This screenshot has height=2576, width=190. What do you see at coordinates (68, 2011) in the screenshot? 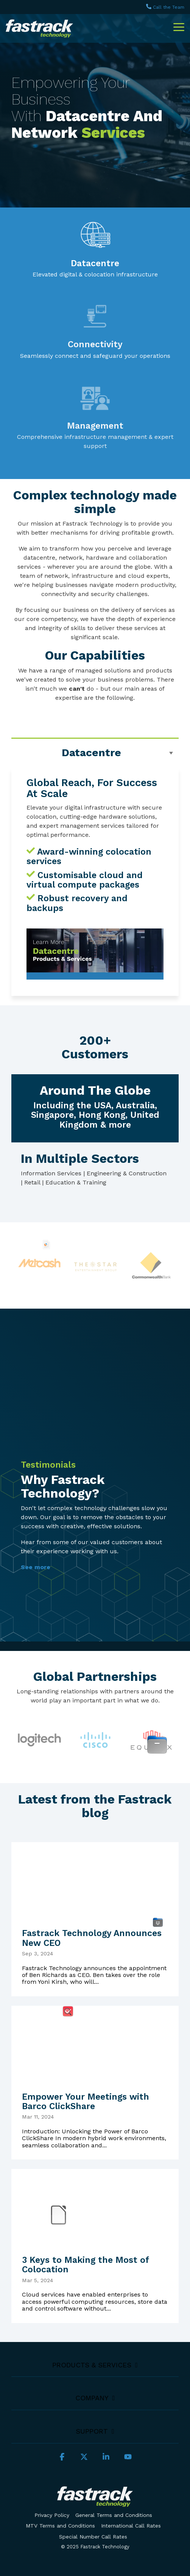
I see `open system configuration tool` at bounding box center [68, 2011].